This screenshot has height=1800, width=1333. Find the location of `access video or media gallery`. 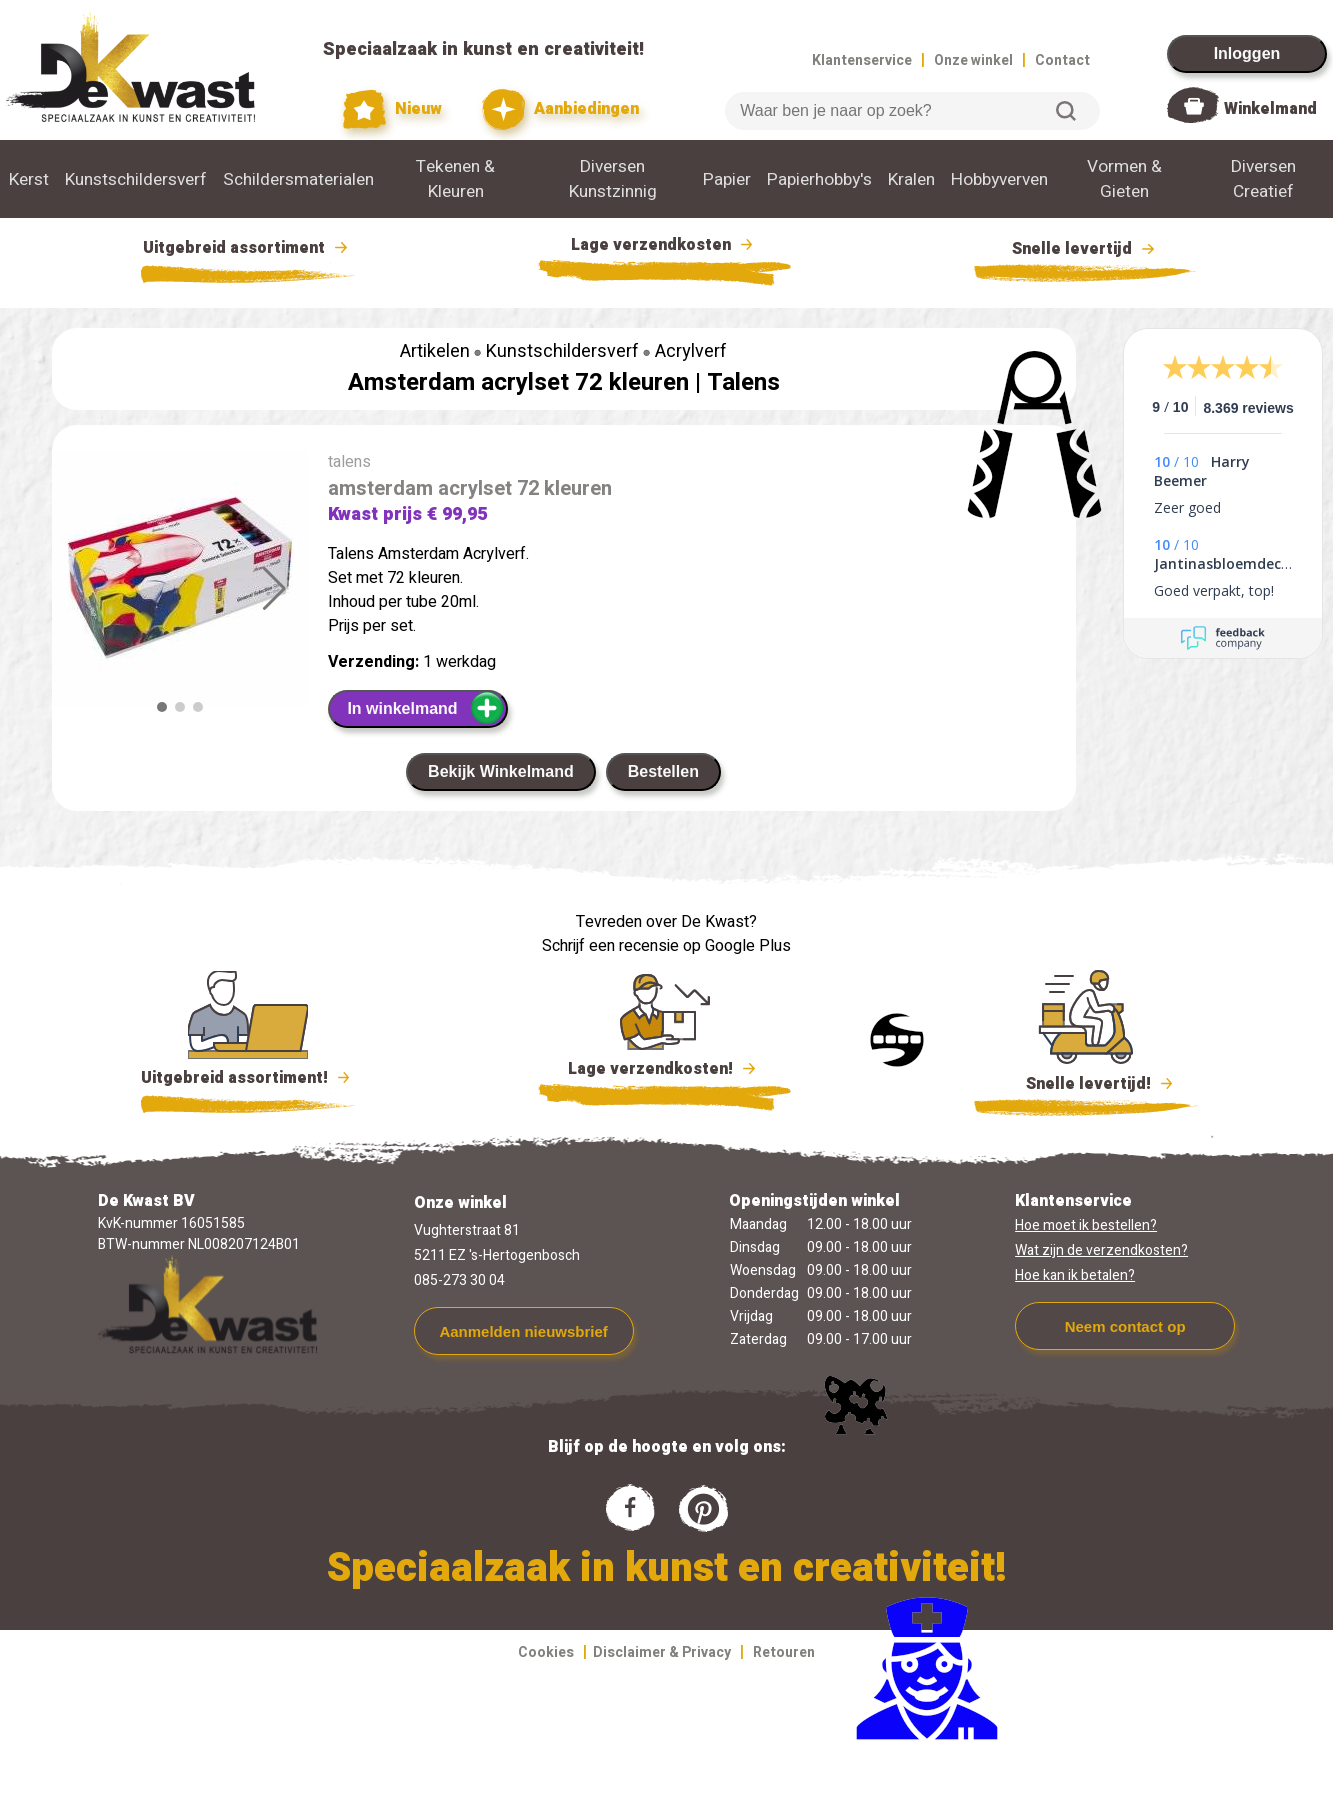

access video or media gallery is located at coordinates (897, 1040).